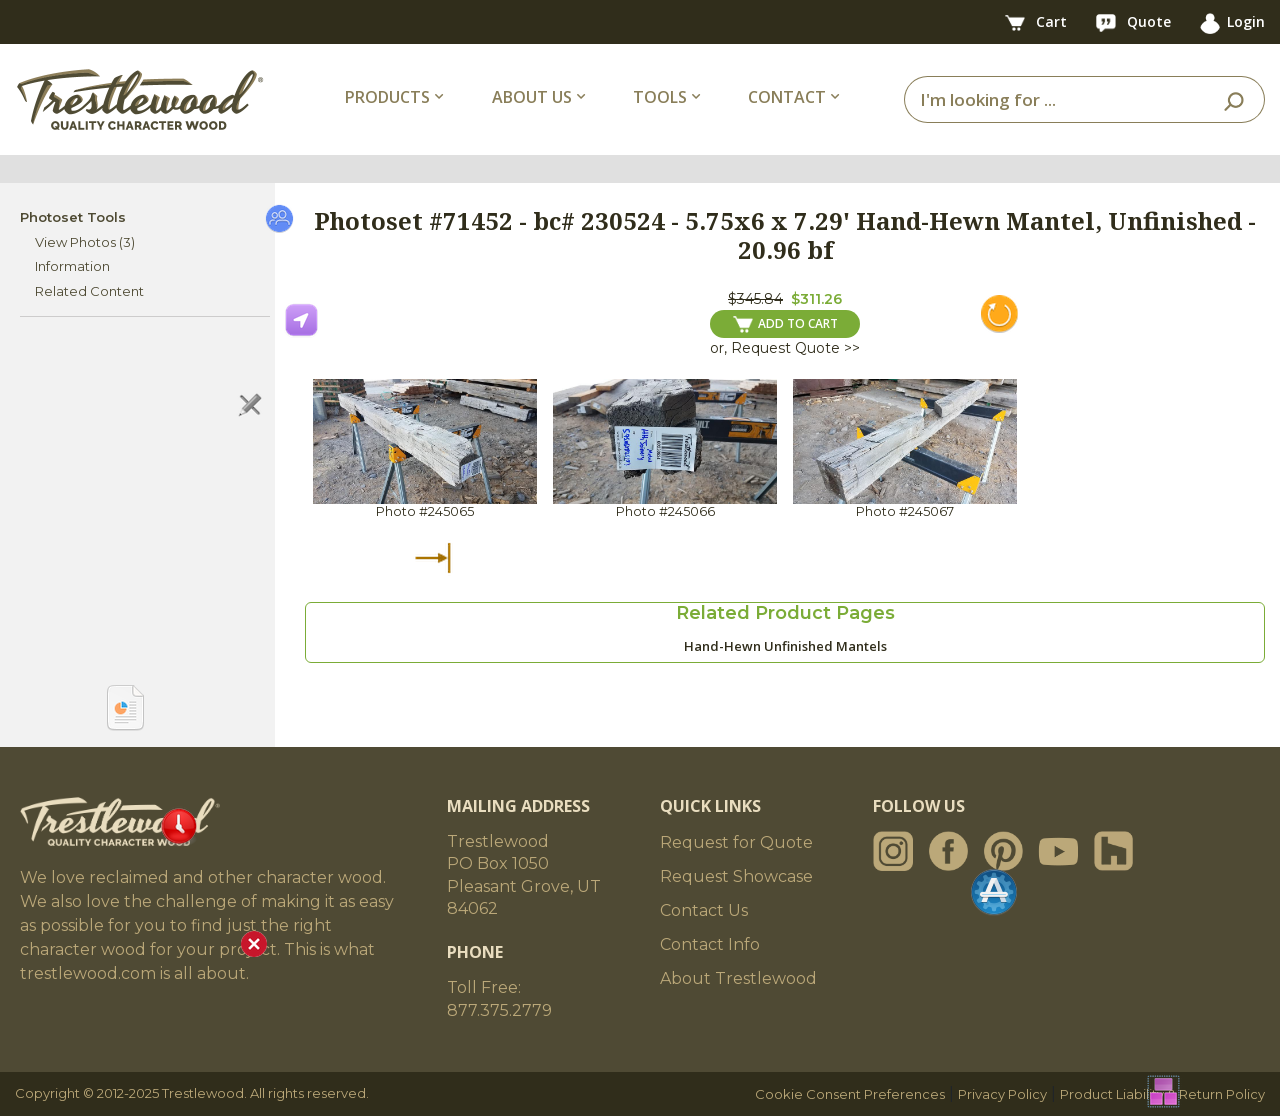 Image resolution: width=1280 pixels, height=1116 pixels. What do you see at coordinates (433, 558) in the screenshot?
I see `skip to the last item in a list or queue` at bounding box center [433, 558].